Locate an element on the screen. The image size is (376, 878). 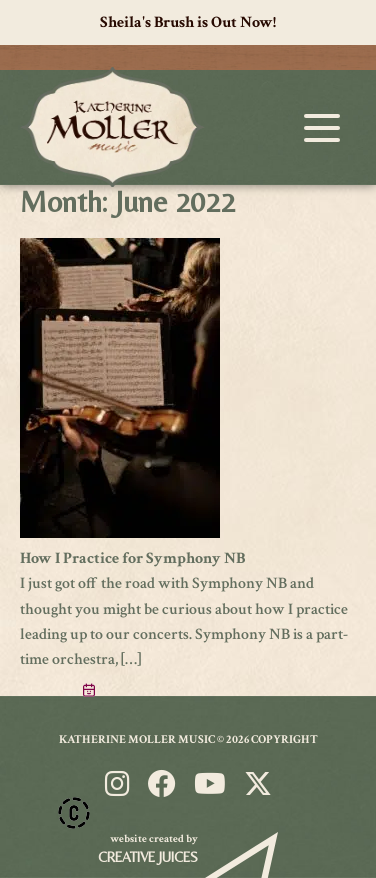
indicates copyright or content protection status is located at coordinates (74, 813).